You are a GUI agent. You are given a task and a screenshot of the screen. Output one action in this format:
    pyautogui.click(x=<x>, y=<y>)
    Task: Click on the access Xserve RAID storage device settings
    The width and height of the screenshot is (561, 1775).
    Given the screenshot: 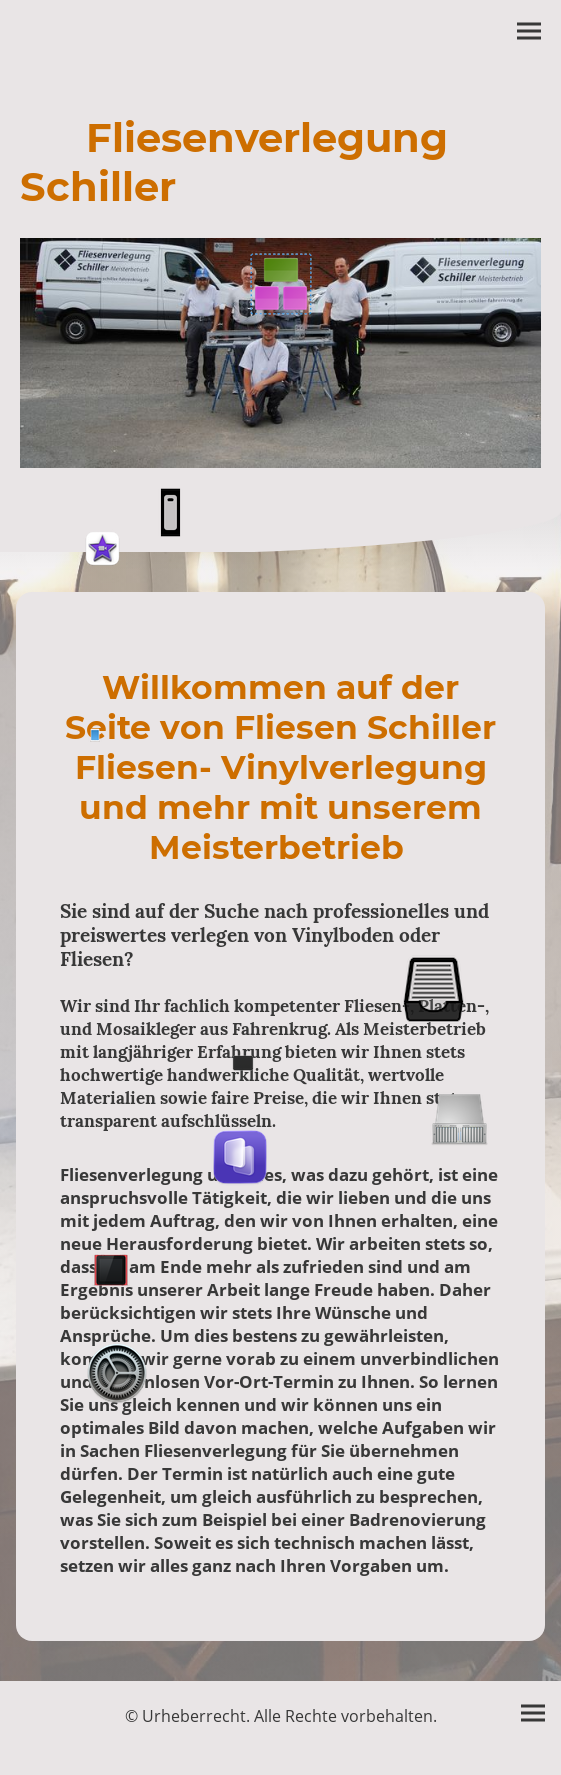 What is the action you would take?
    pyautogui.click(x=459, y=1118)
    